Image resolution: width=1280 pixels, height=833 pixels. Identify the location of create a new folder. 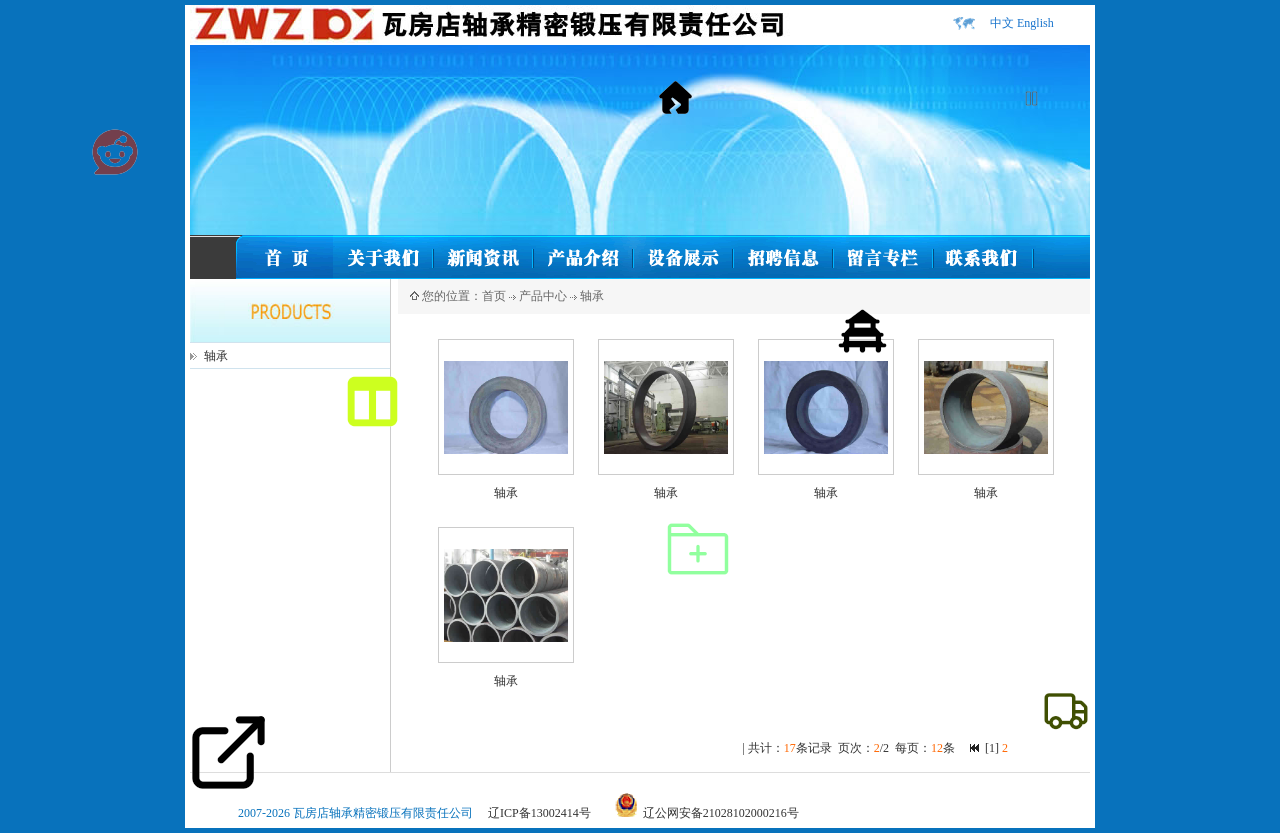
(698, 549).